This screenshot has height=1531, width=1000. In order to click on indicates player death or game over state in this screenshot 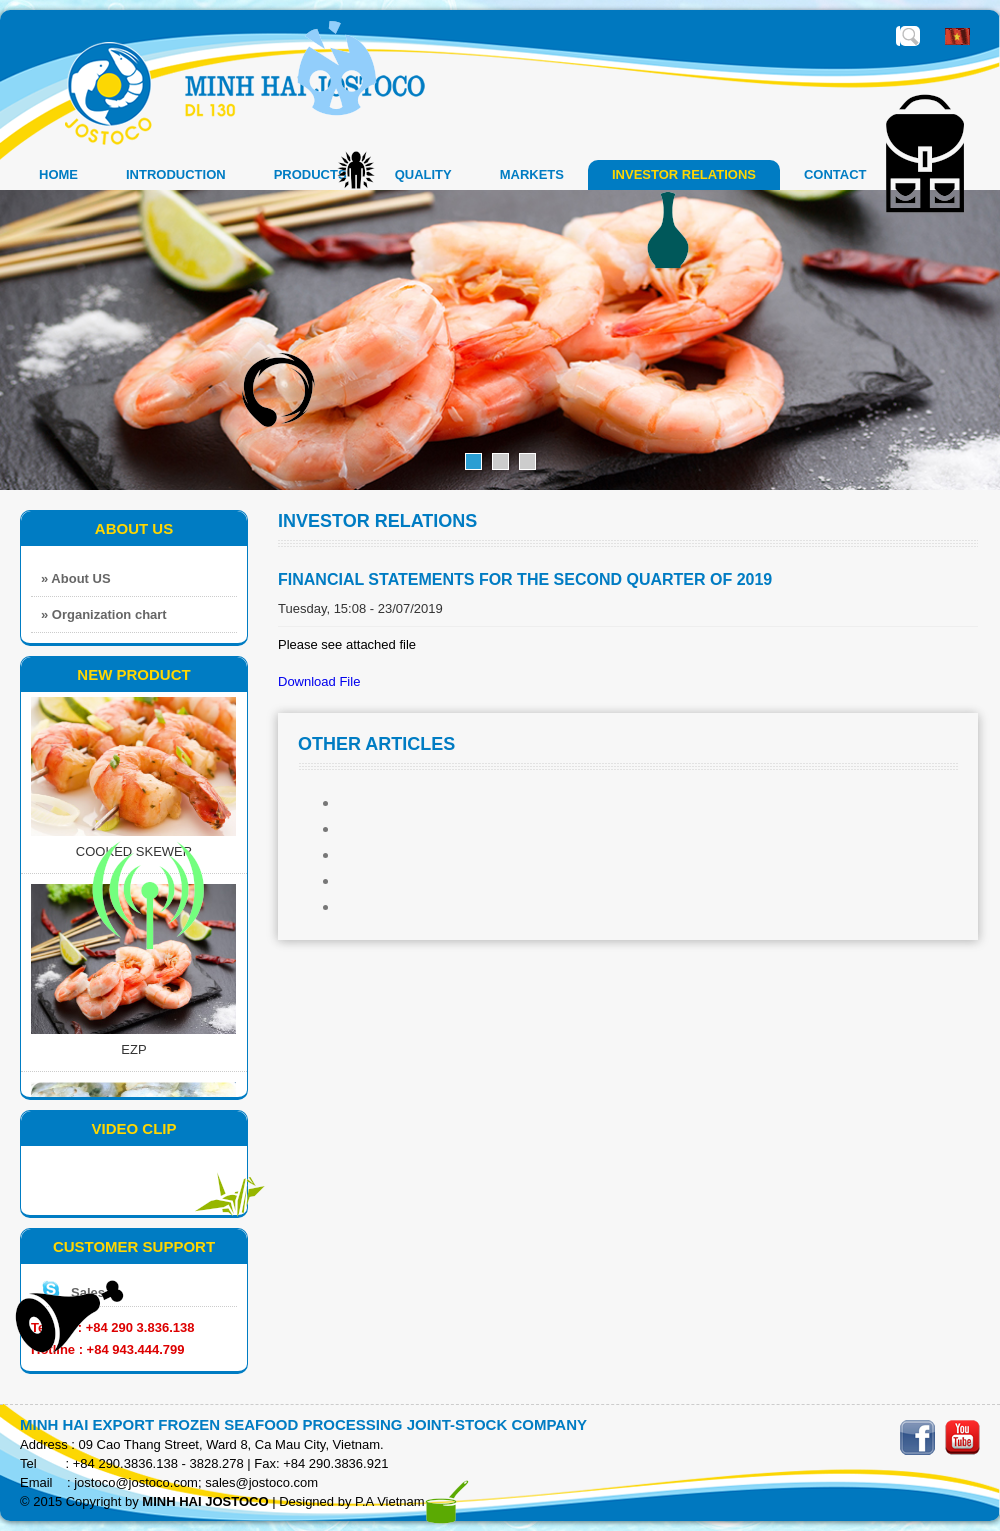, I will do `click(336, 70)`.